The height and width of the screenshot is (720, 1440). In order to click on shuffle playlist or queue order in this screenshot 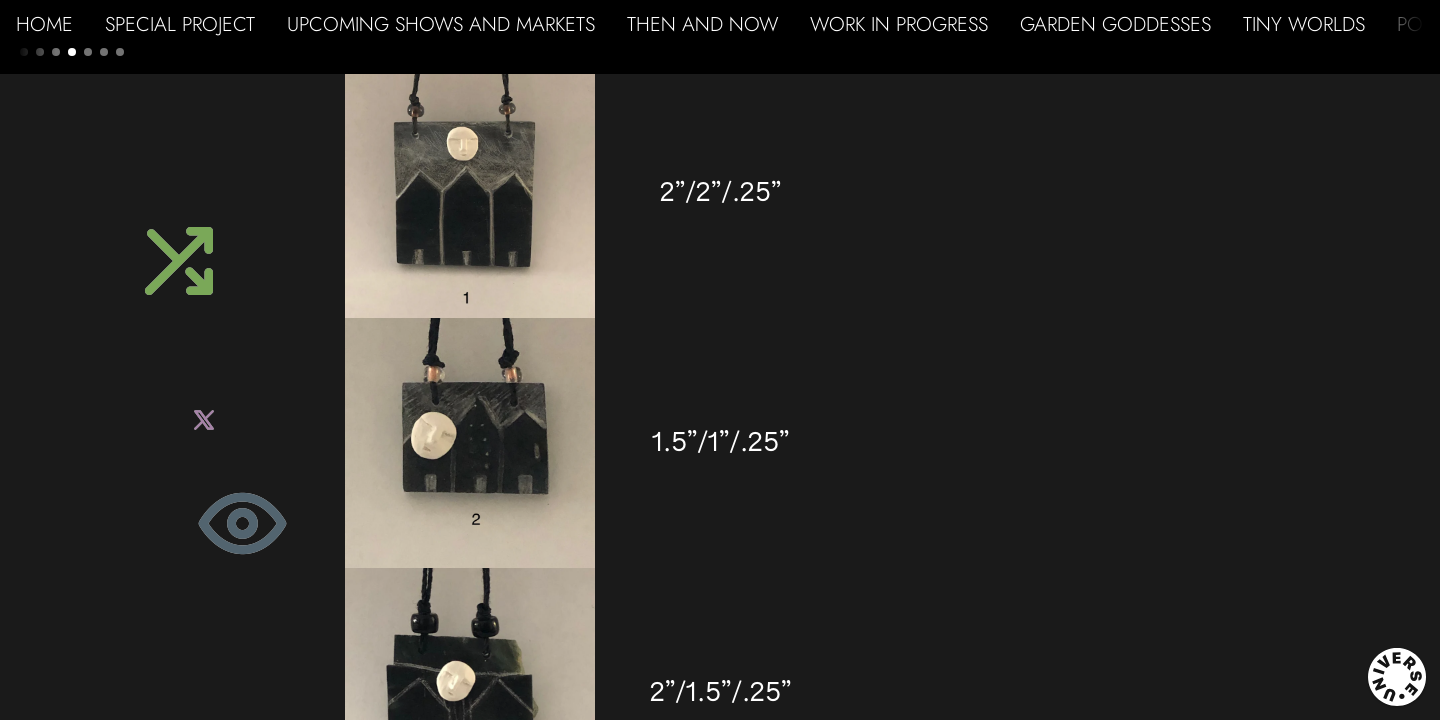, I will do `click(179, 261)`.